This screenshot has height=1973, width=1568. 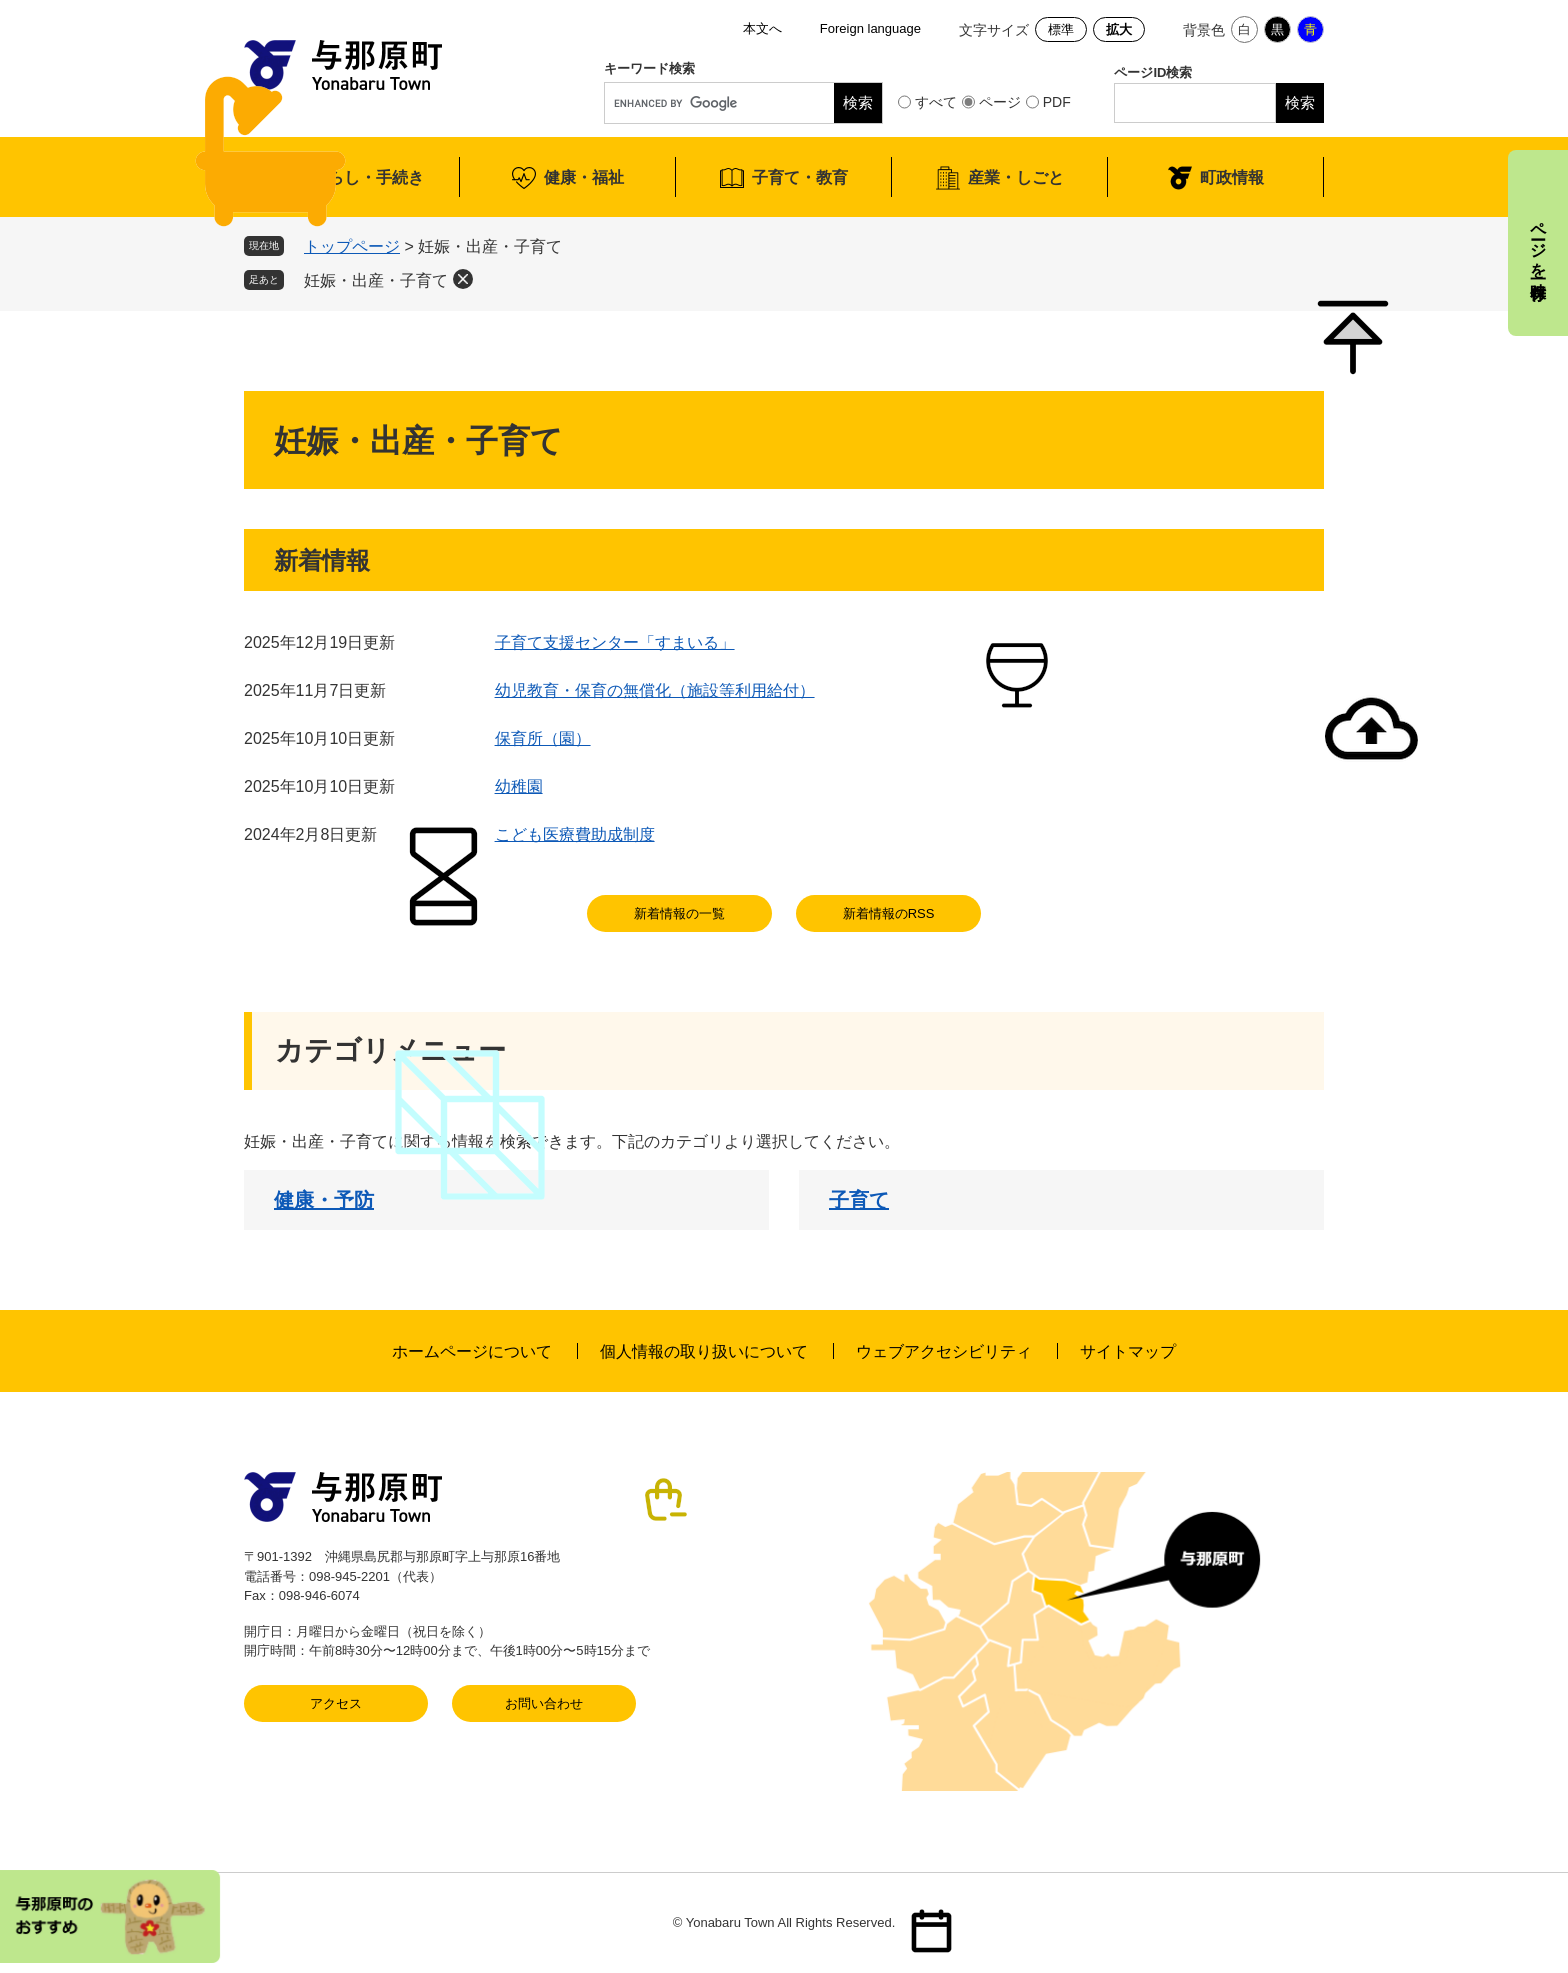 I want to click on indicates time is running low, so click(x=443, y=876).